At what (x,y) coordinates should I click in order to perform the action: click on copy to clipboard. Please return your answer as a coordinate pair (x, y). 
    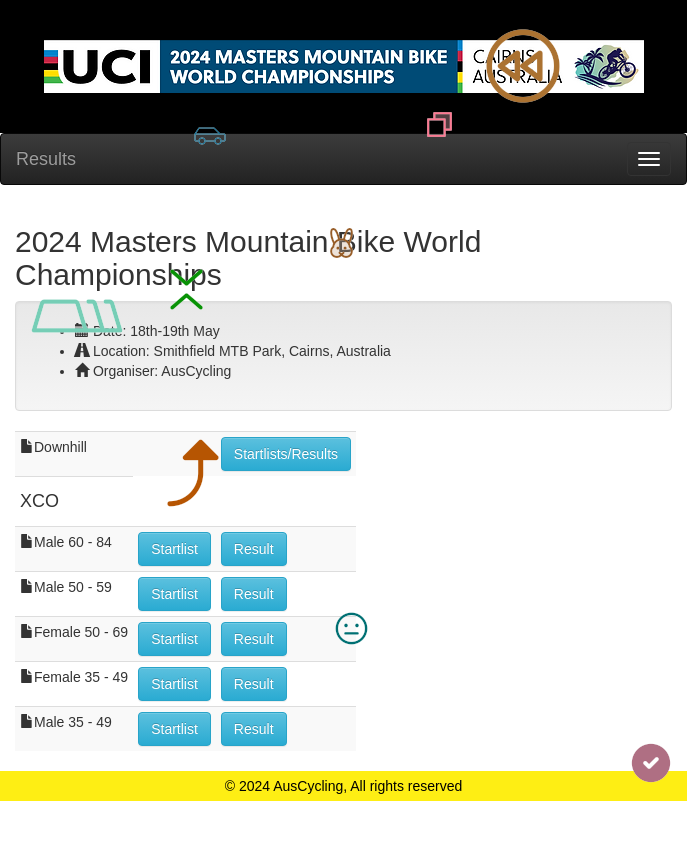
    Looking at the image, I should click on (439, 124).